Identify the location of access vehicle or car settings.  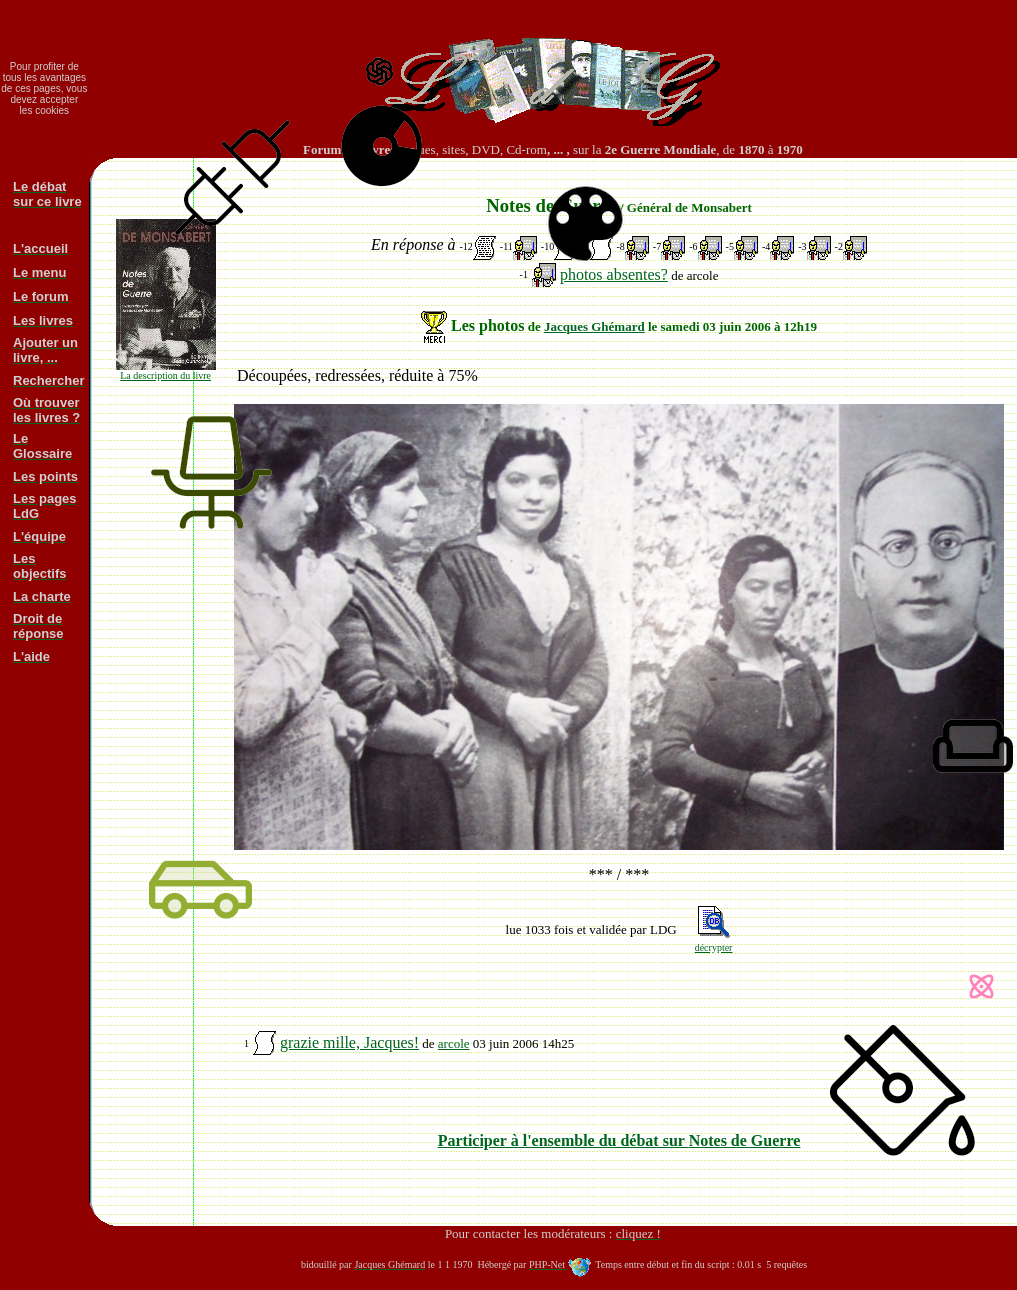
(200, 886).